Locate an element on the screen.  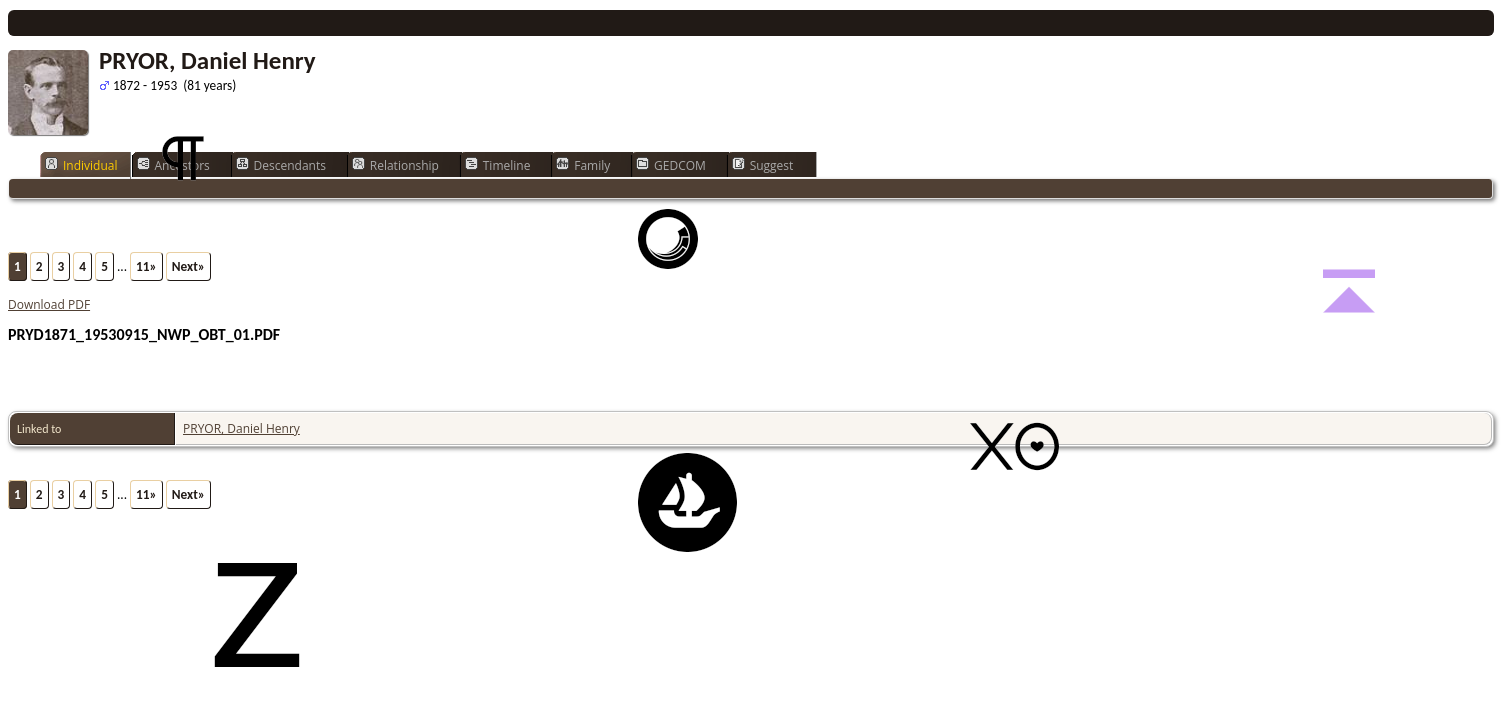
open zotero reference manager is located at coordinates (257, 615).